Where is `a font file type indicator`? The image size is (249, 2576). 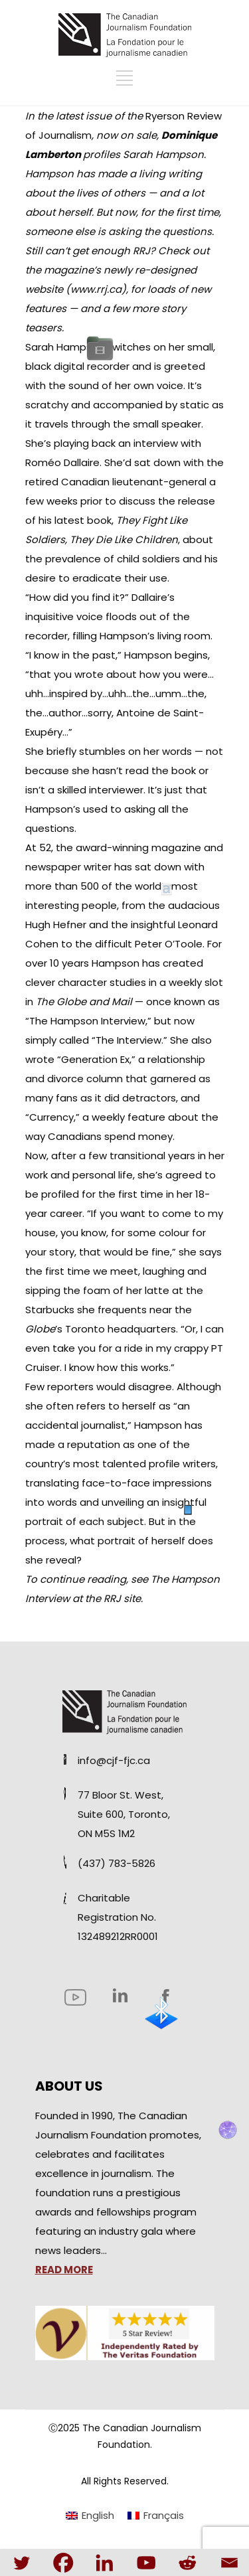
a font file type indicator is located at coordinates (167, 889).